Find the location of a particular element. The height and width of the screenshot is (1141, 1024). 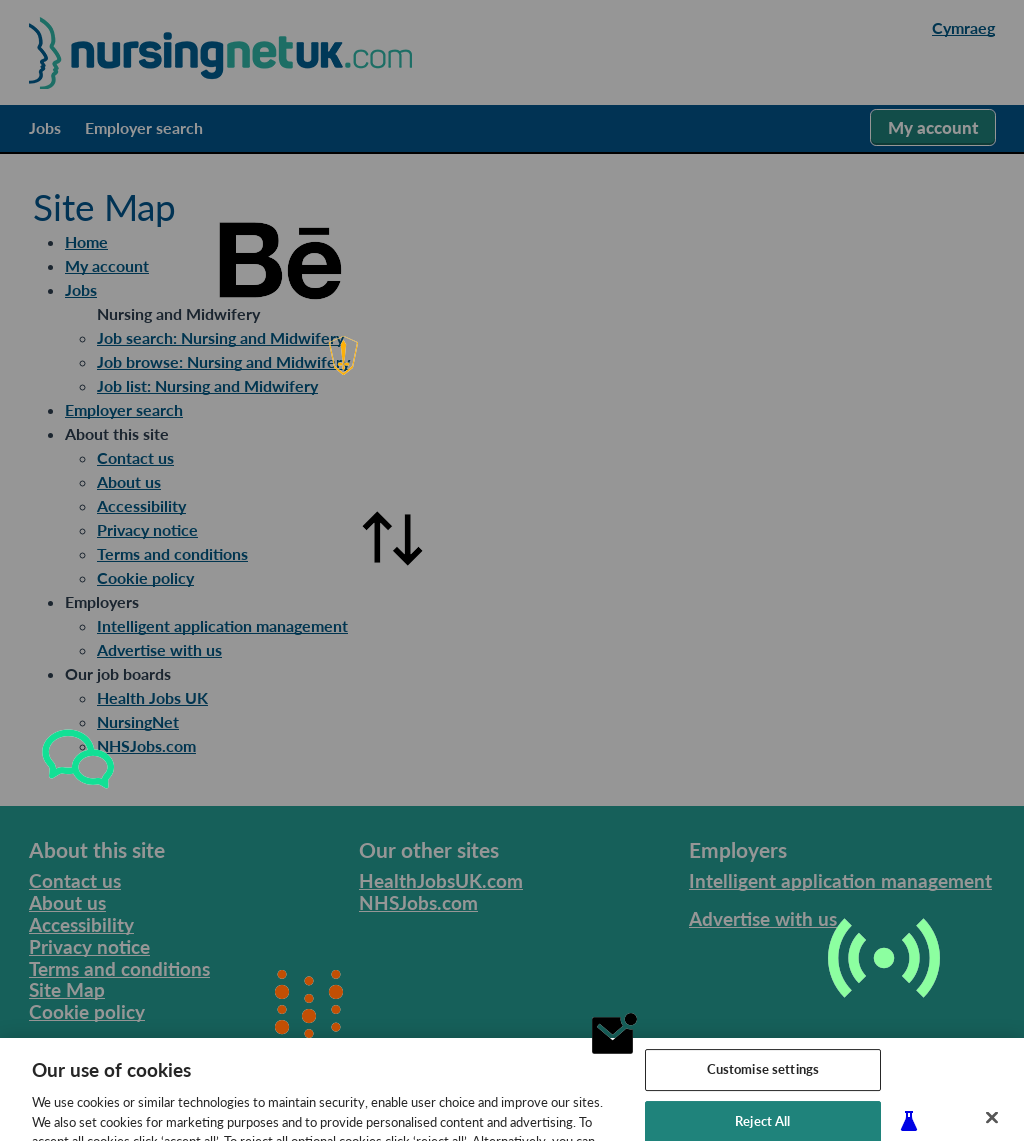

indicates rfid or nfc functionality is located at coordinates (884, 958).